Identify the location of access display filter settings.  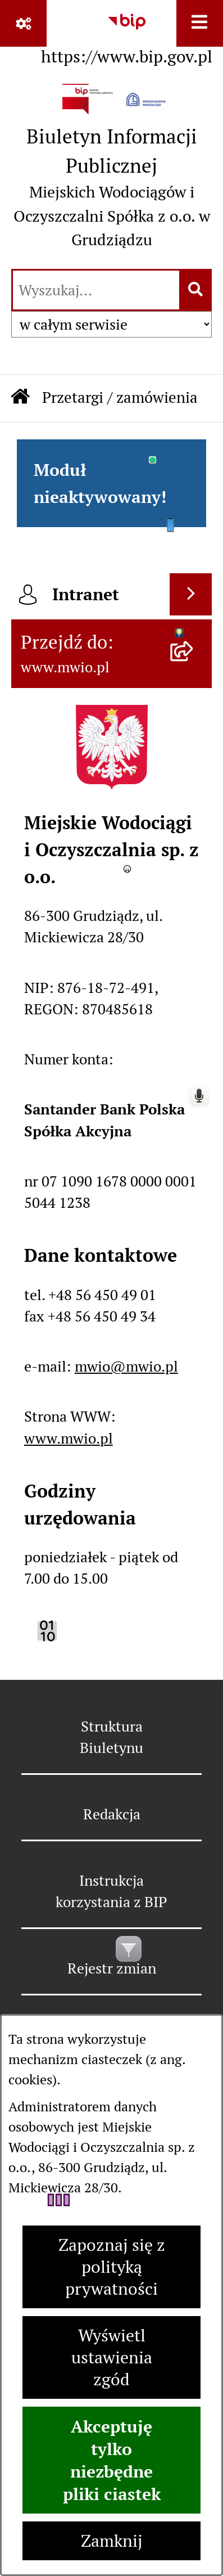
(129, 1949).